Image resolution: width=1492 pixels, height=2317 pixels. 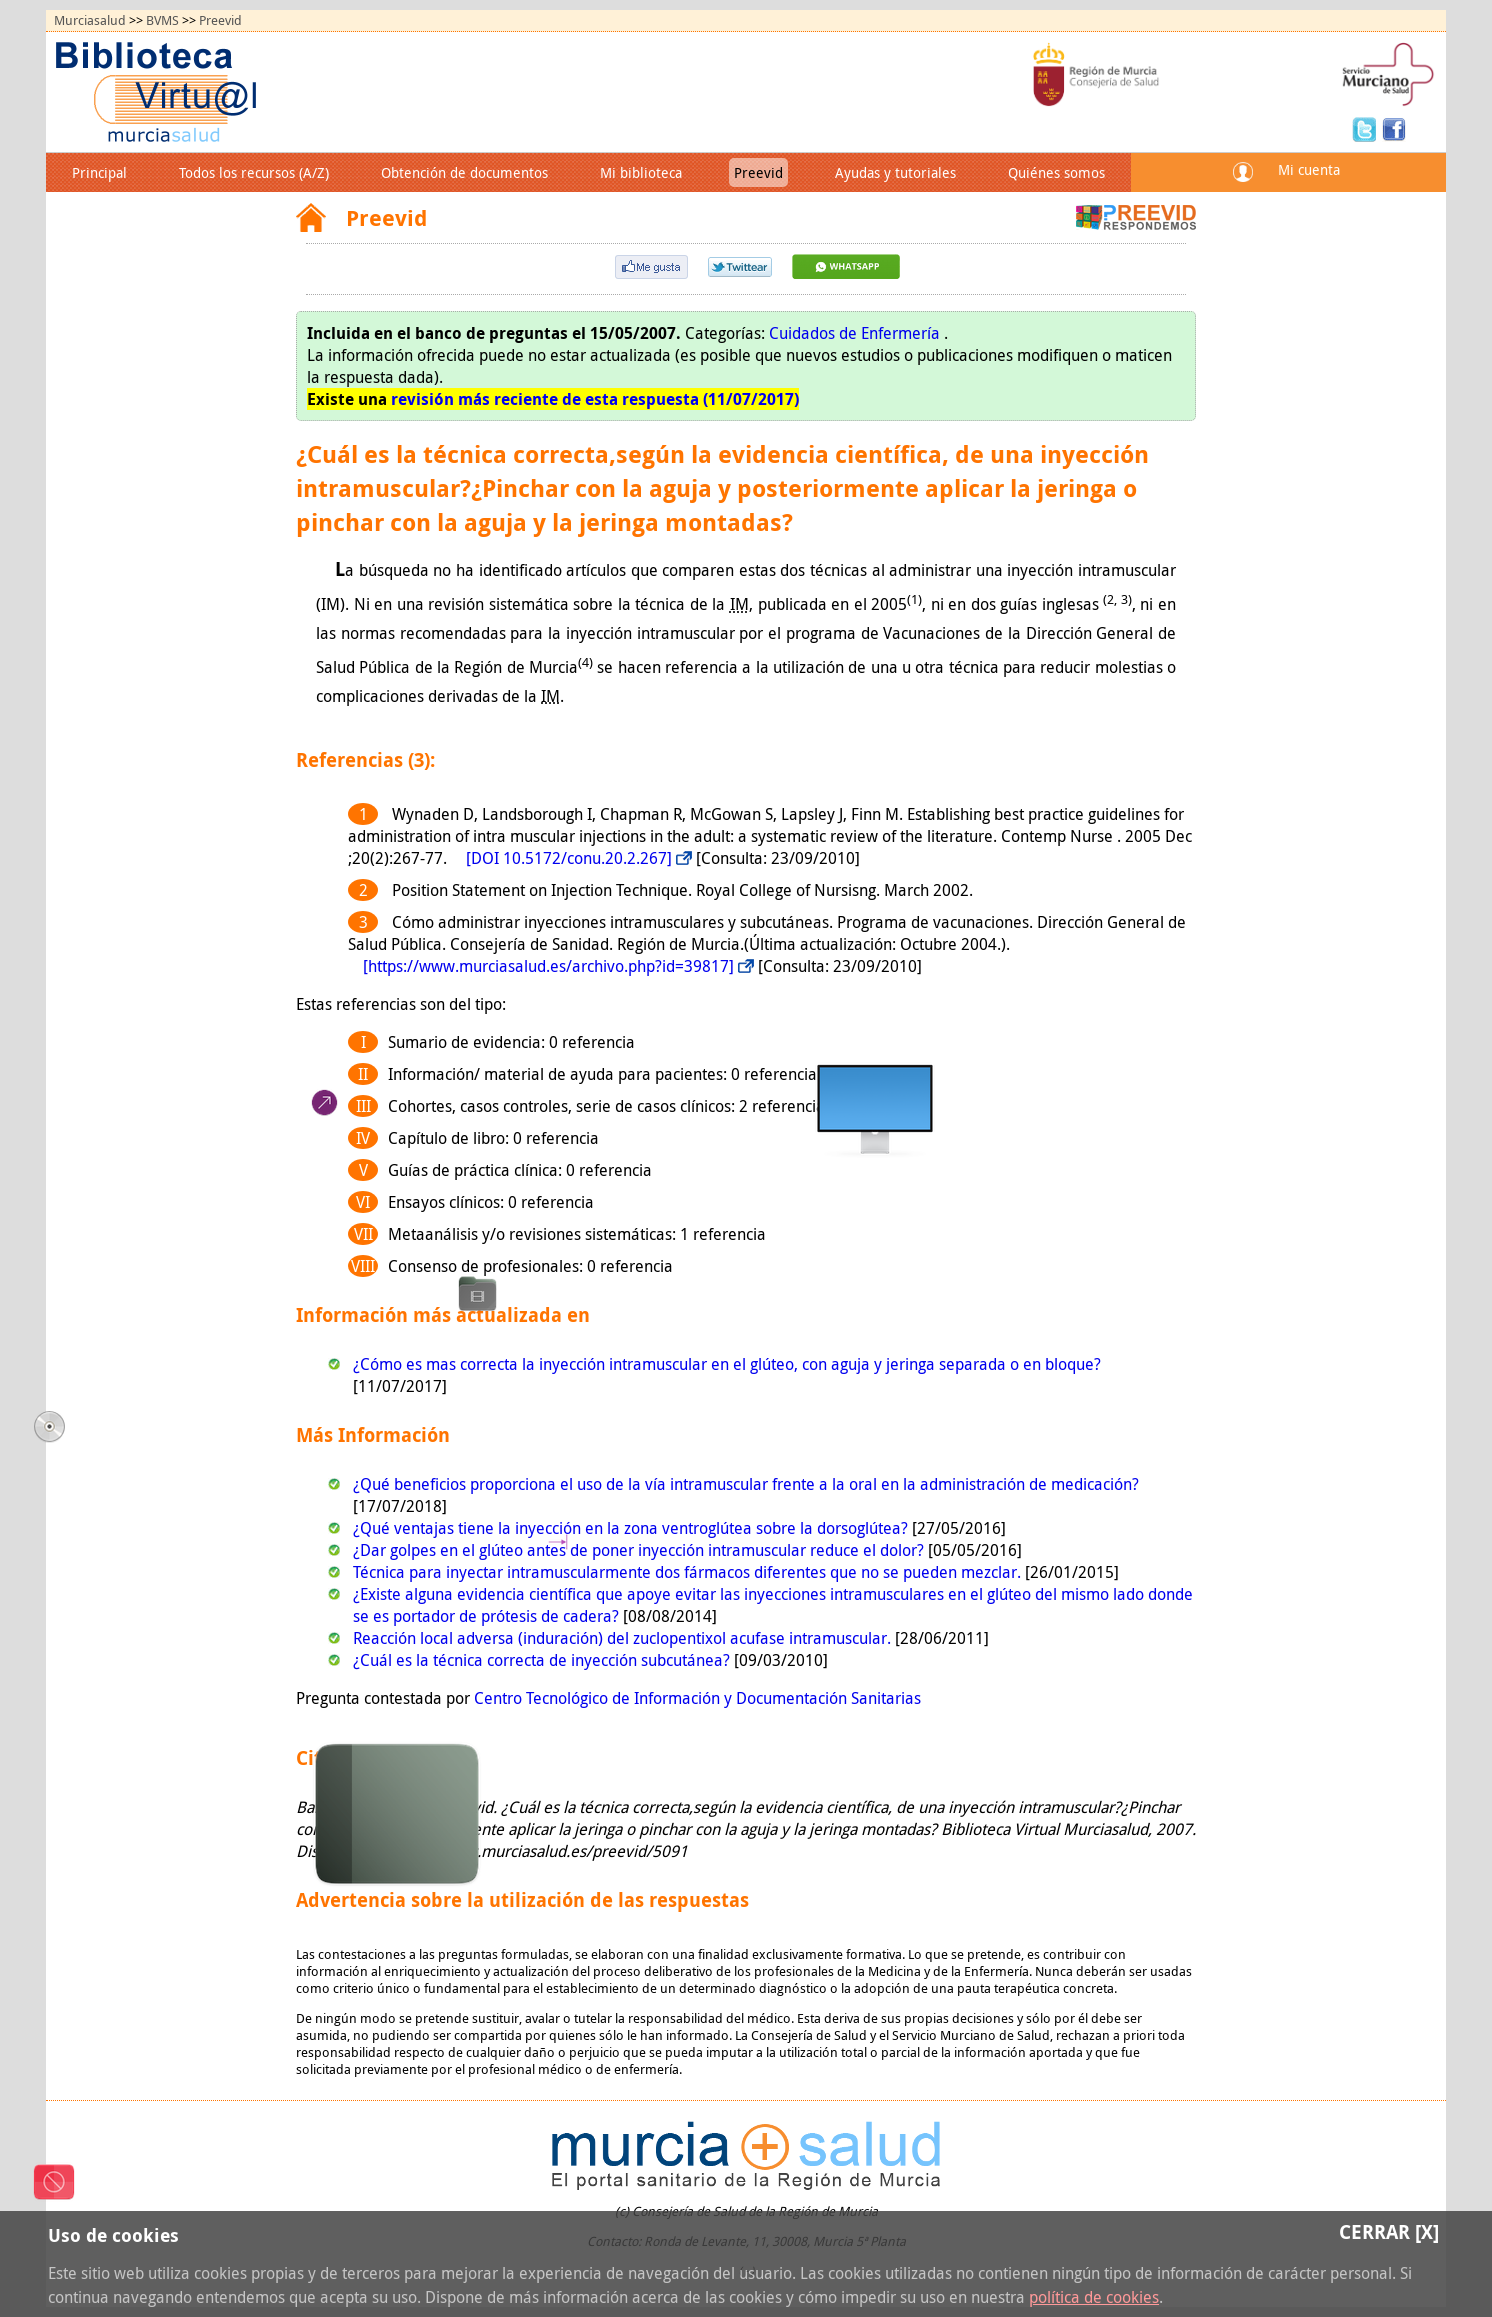 What do you see at coordinates (49, 1426) in the screenshot?
I see `access DVD-RAM drive or disc` at bounding box center [49, 1426].